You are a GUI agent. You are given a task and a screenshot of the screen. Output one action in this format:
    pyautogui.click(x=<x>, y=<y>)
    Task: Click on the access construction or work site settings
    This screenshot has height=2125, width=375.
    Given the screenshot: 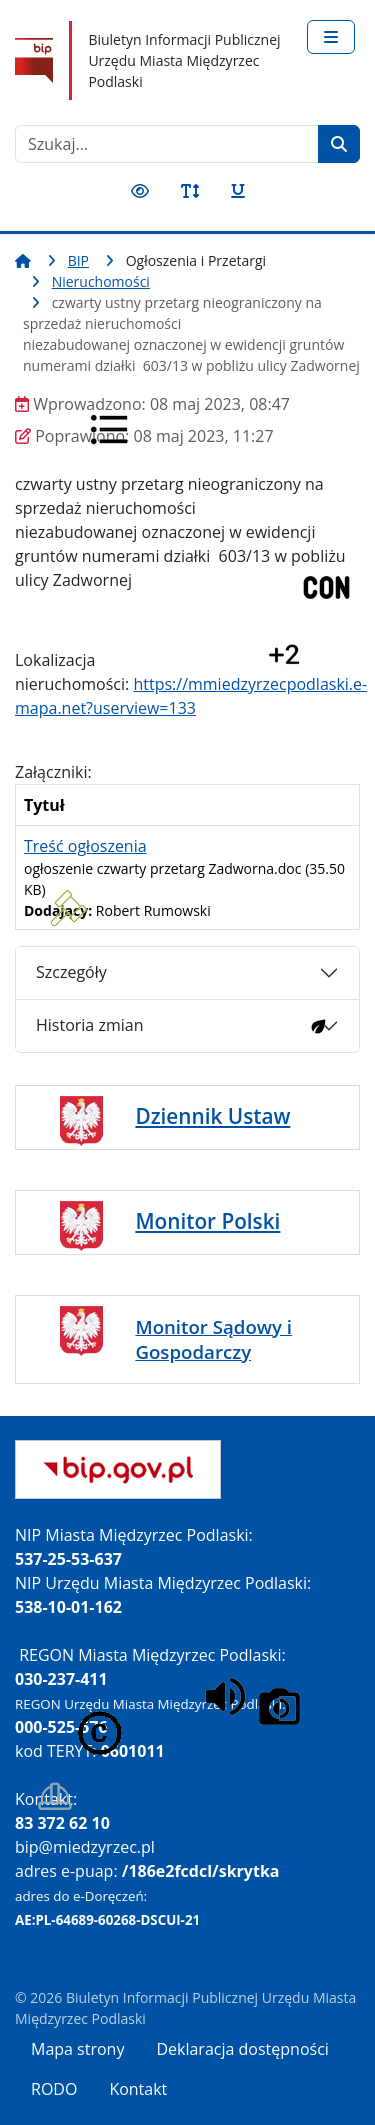 What is the action you would take?
    pyautogui.click(x=55, y=1798)
    